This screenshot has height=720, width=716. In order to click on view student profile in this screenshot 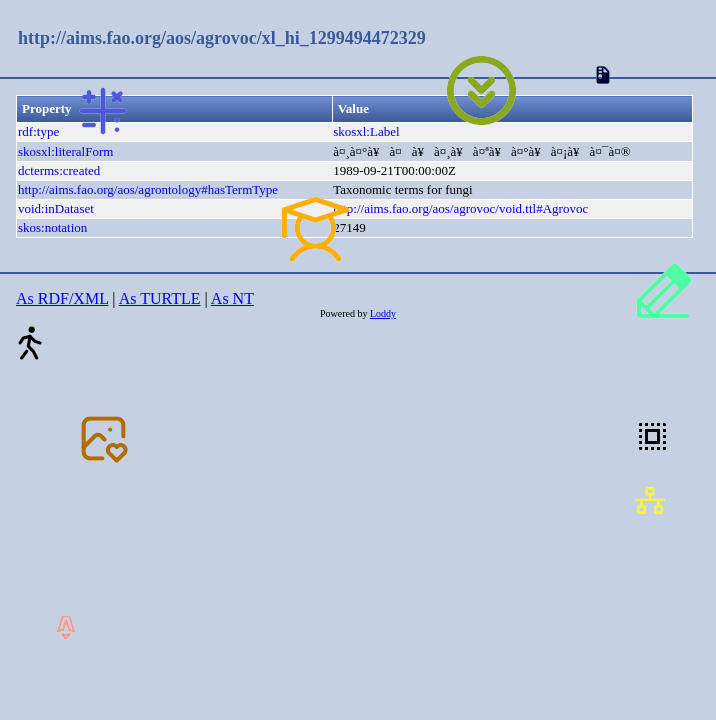, I will do `click(315, 230)`.